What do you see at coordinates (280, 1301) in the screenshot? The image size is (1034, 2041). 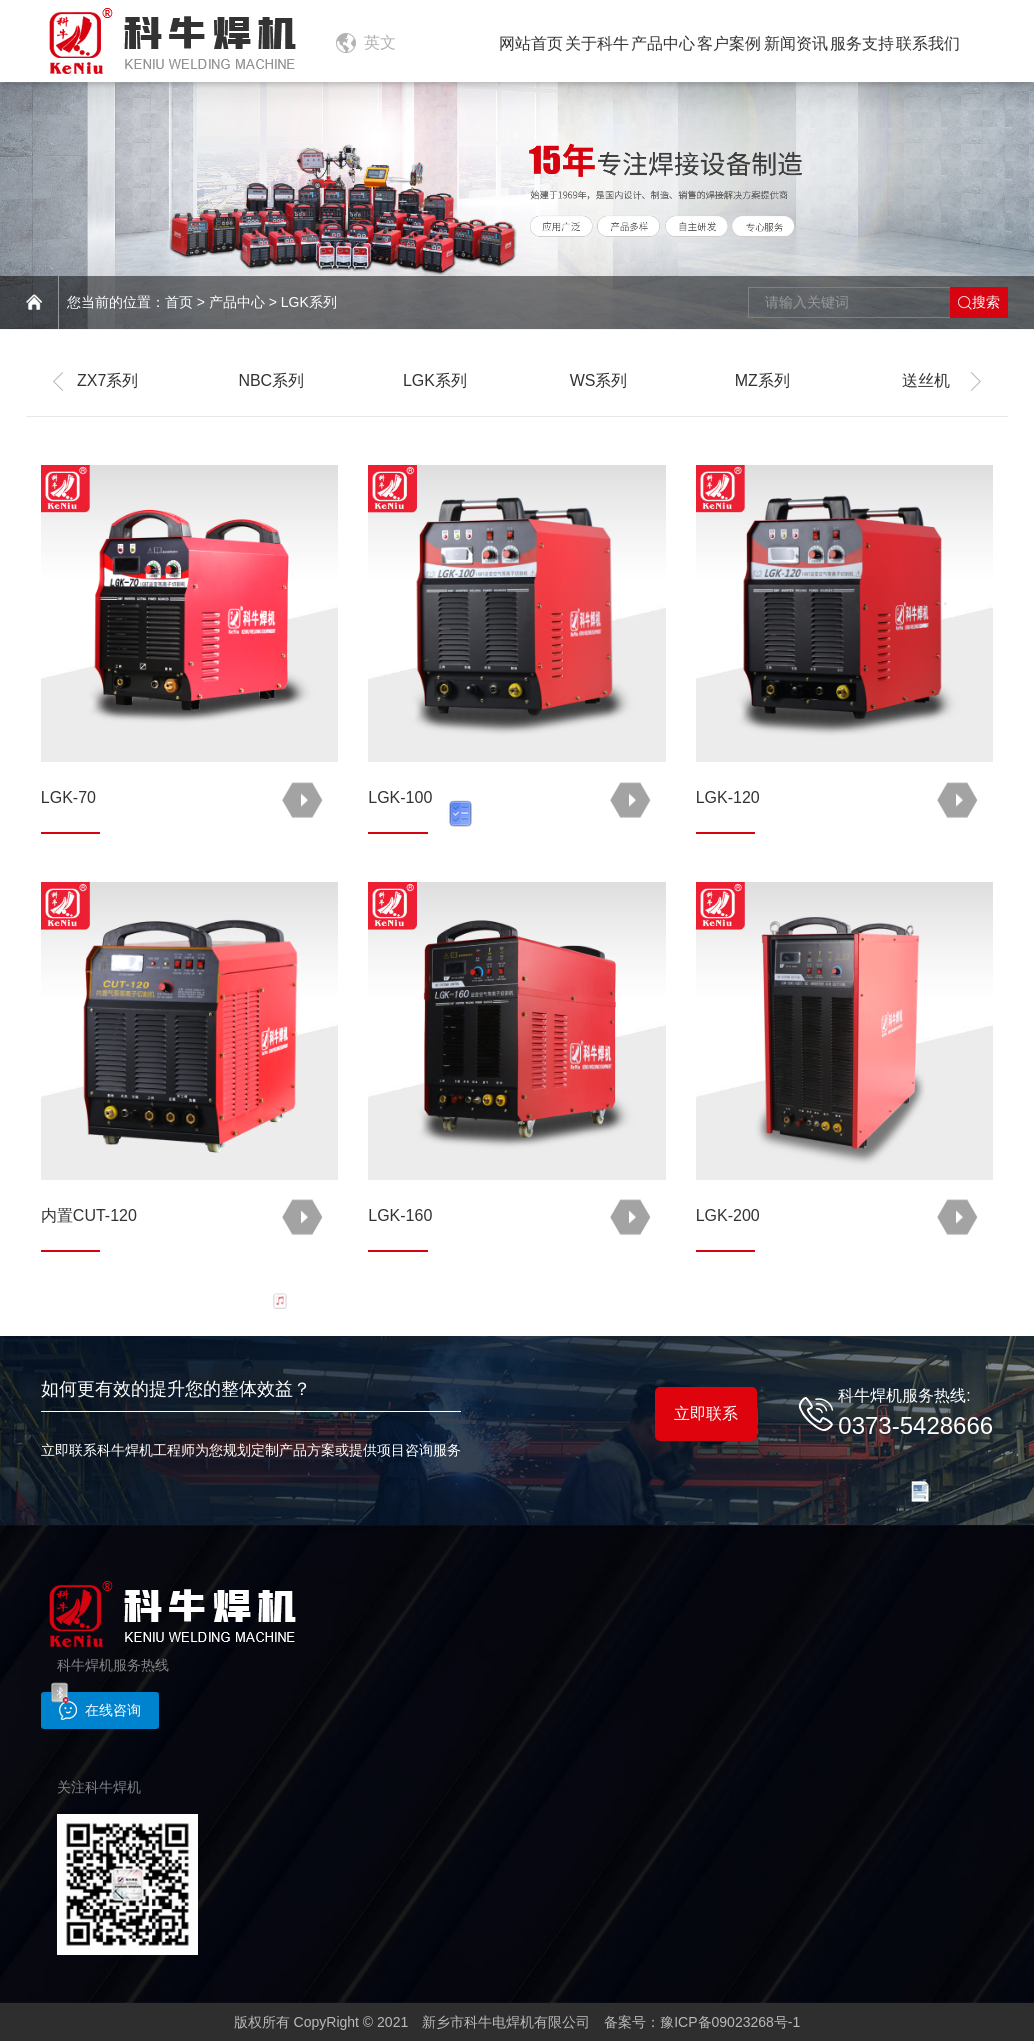 I see `an audio or music file` at bounding box center [280, 1301].